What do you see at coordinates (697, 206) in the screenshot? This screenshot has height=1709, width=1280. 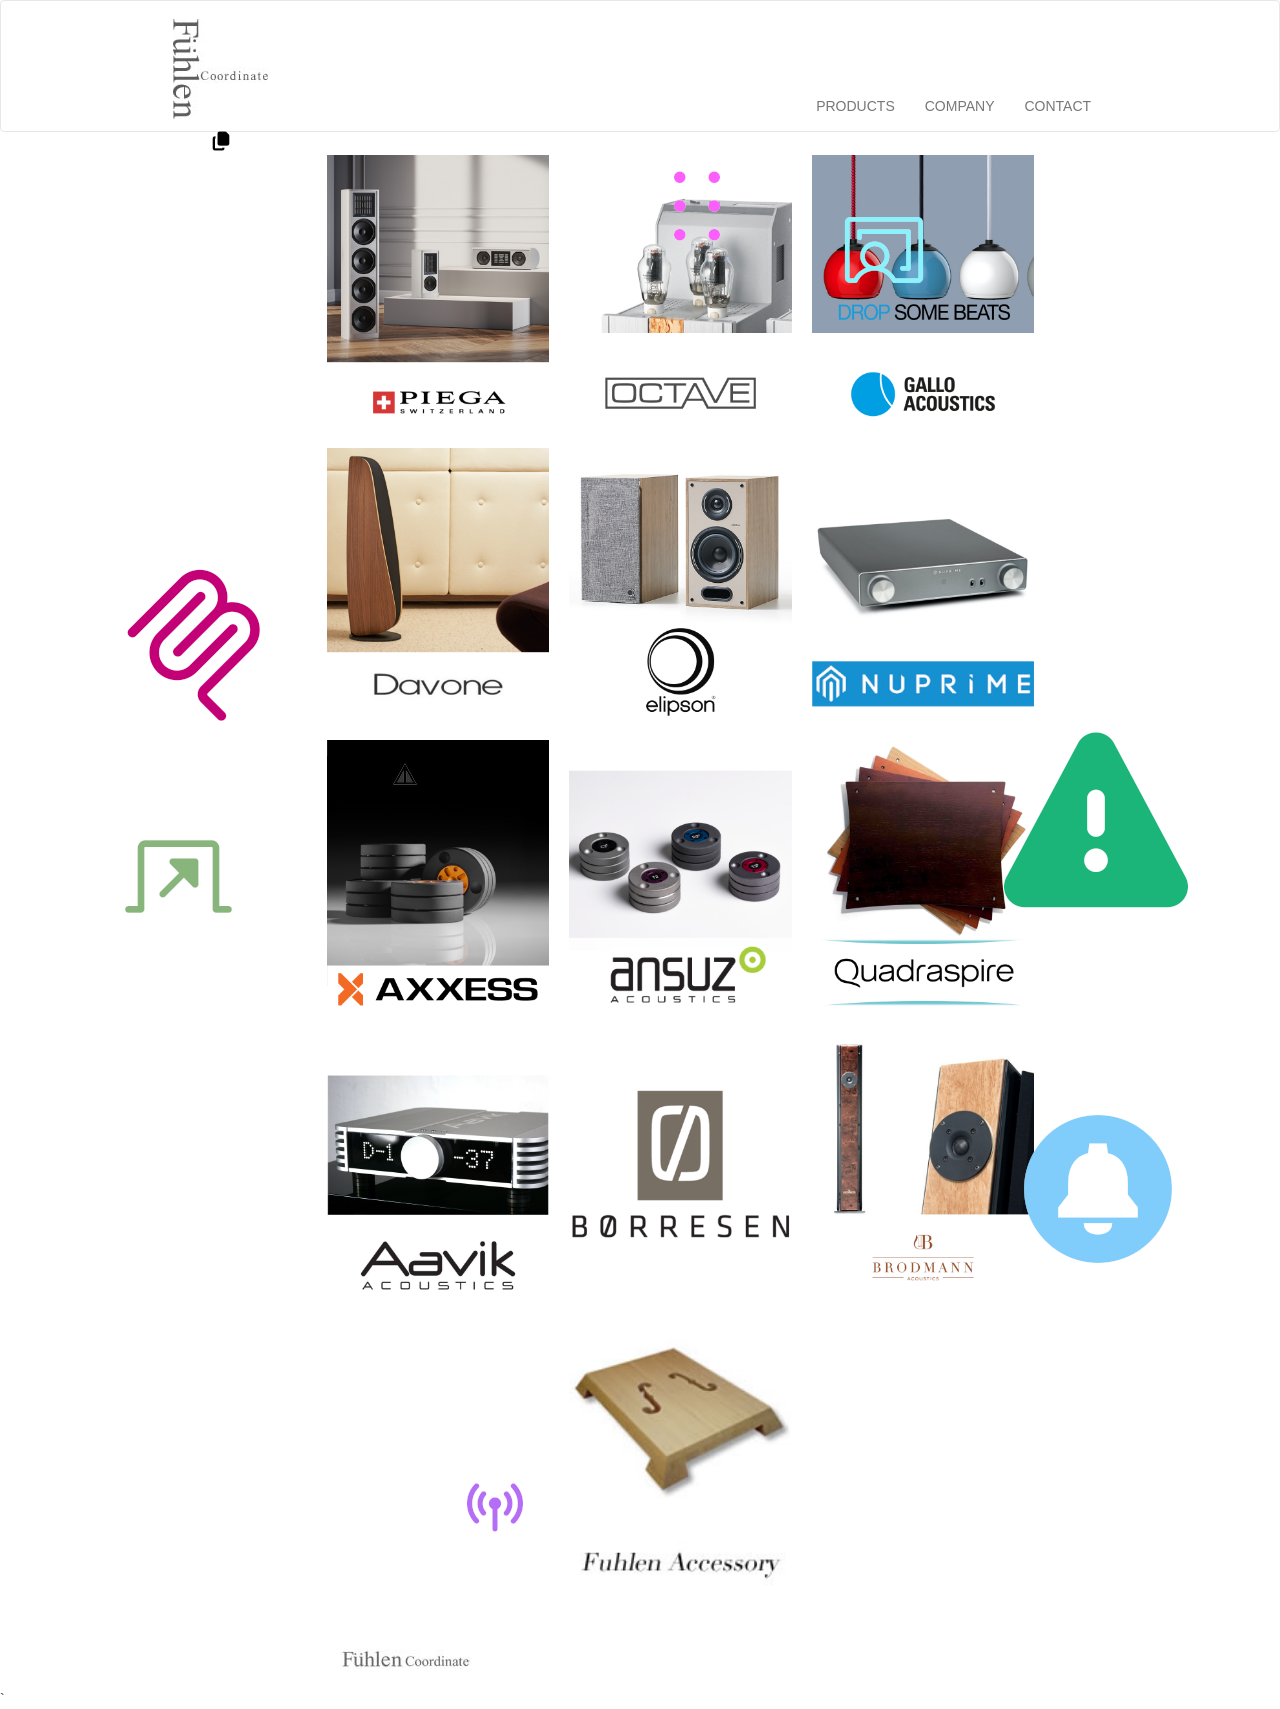 I see `drag to reorder items in a list` at bounding box center [697, 206].